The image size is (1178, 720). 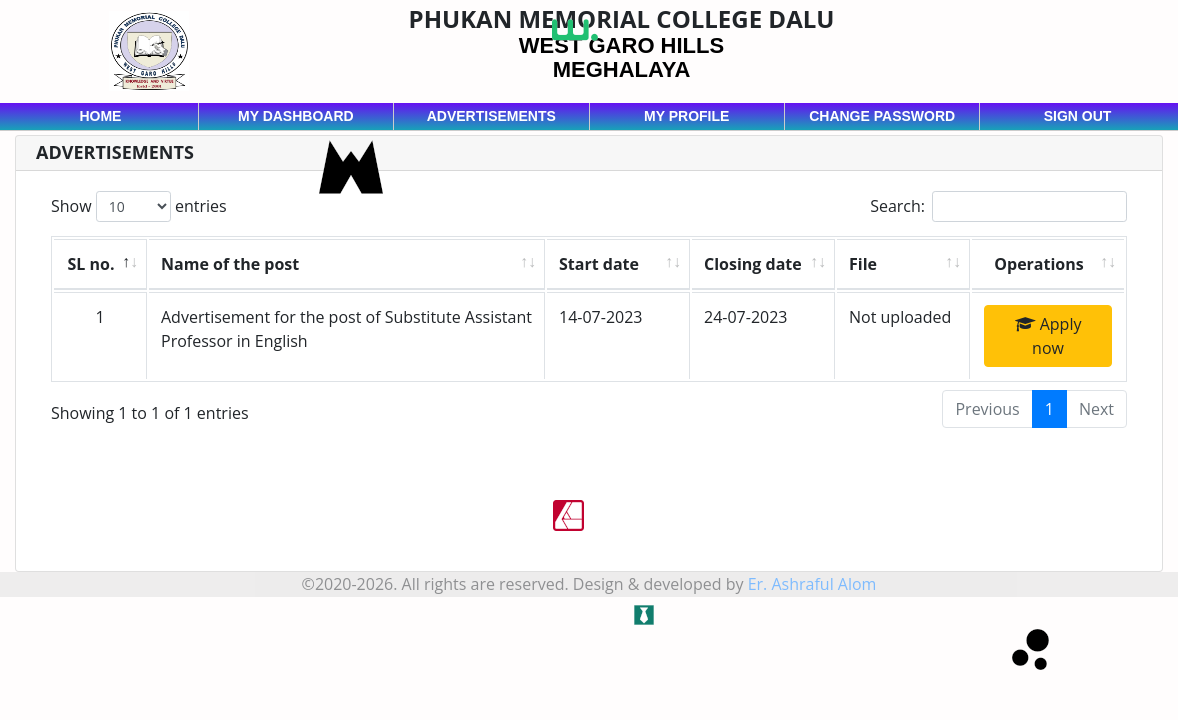 What do you see at coordinates (351, 167) in the screenshot?
I see `wgpu graphics library logo` at bounding box center [351, 167].